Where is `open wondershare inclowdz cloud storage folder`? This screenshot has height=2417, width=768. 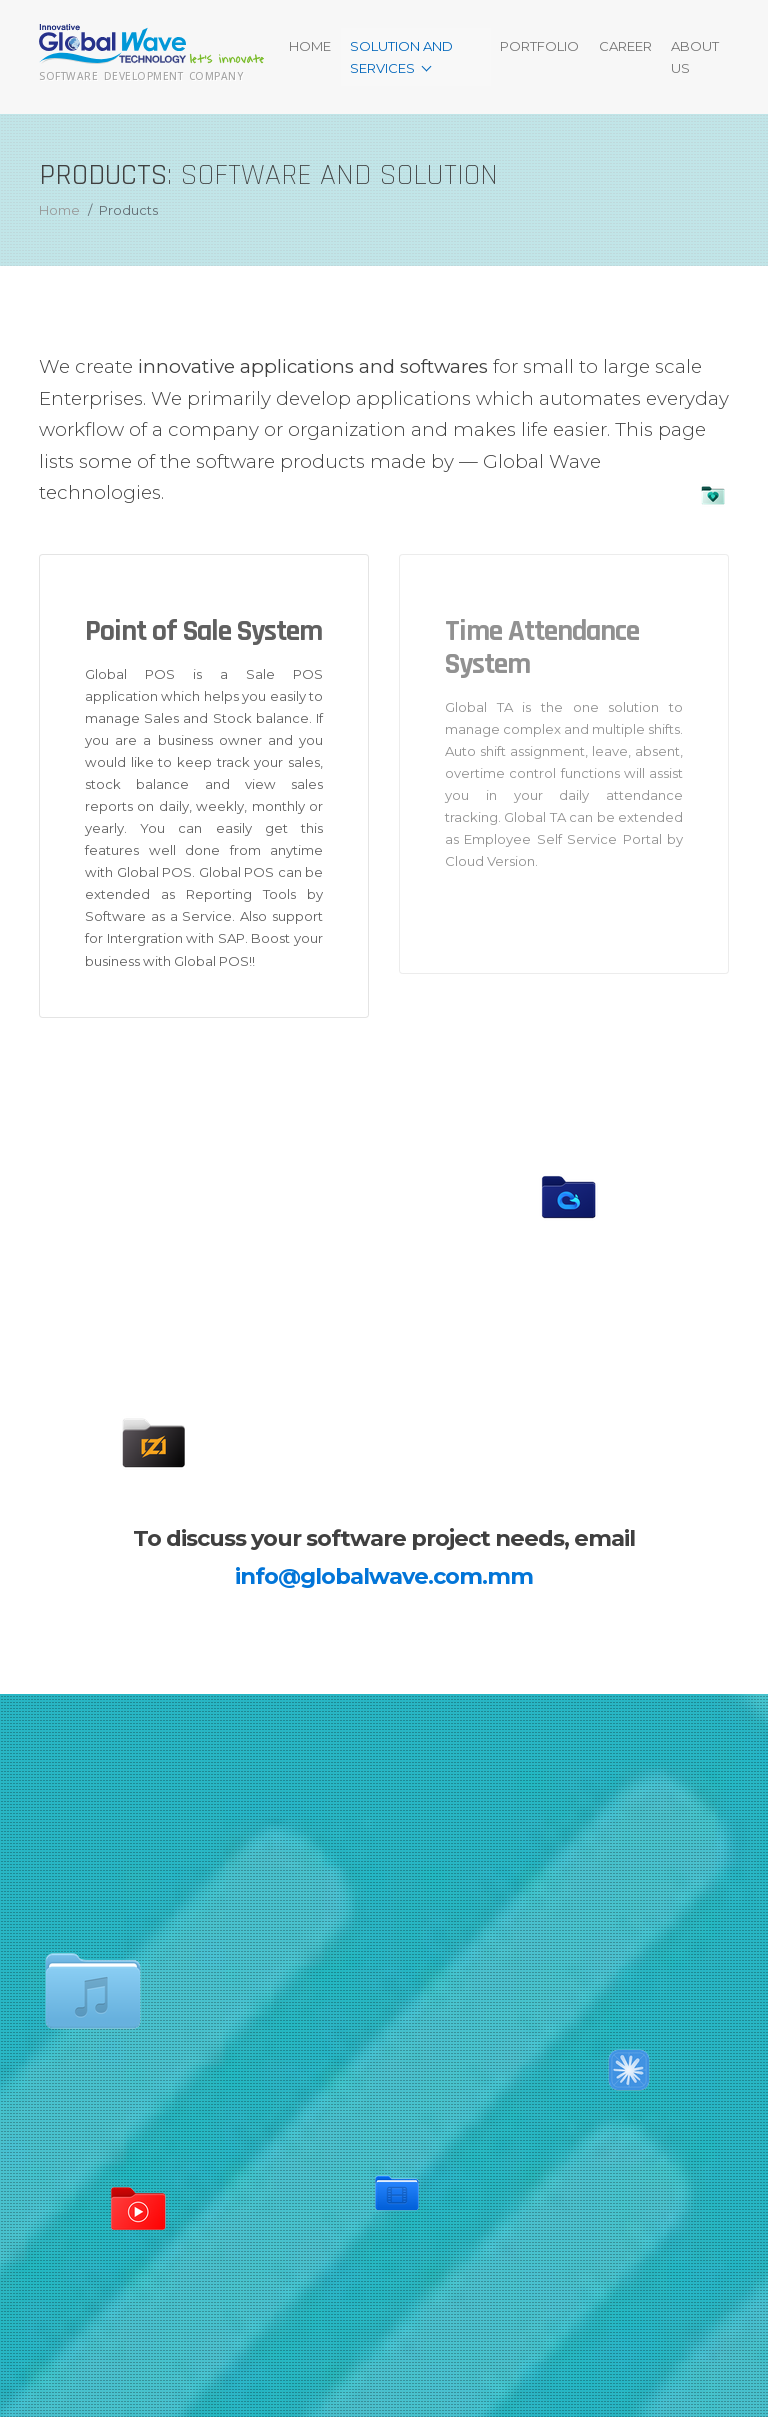
open wondershare inclowdz cloud storage folder is located at coordinates (568, 1198).